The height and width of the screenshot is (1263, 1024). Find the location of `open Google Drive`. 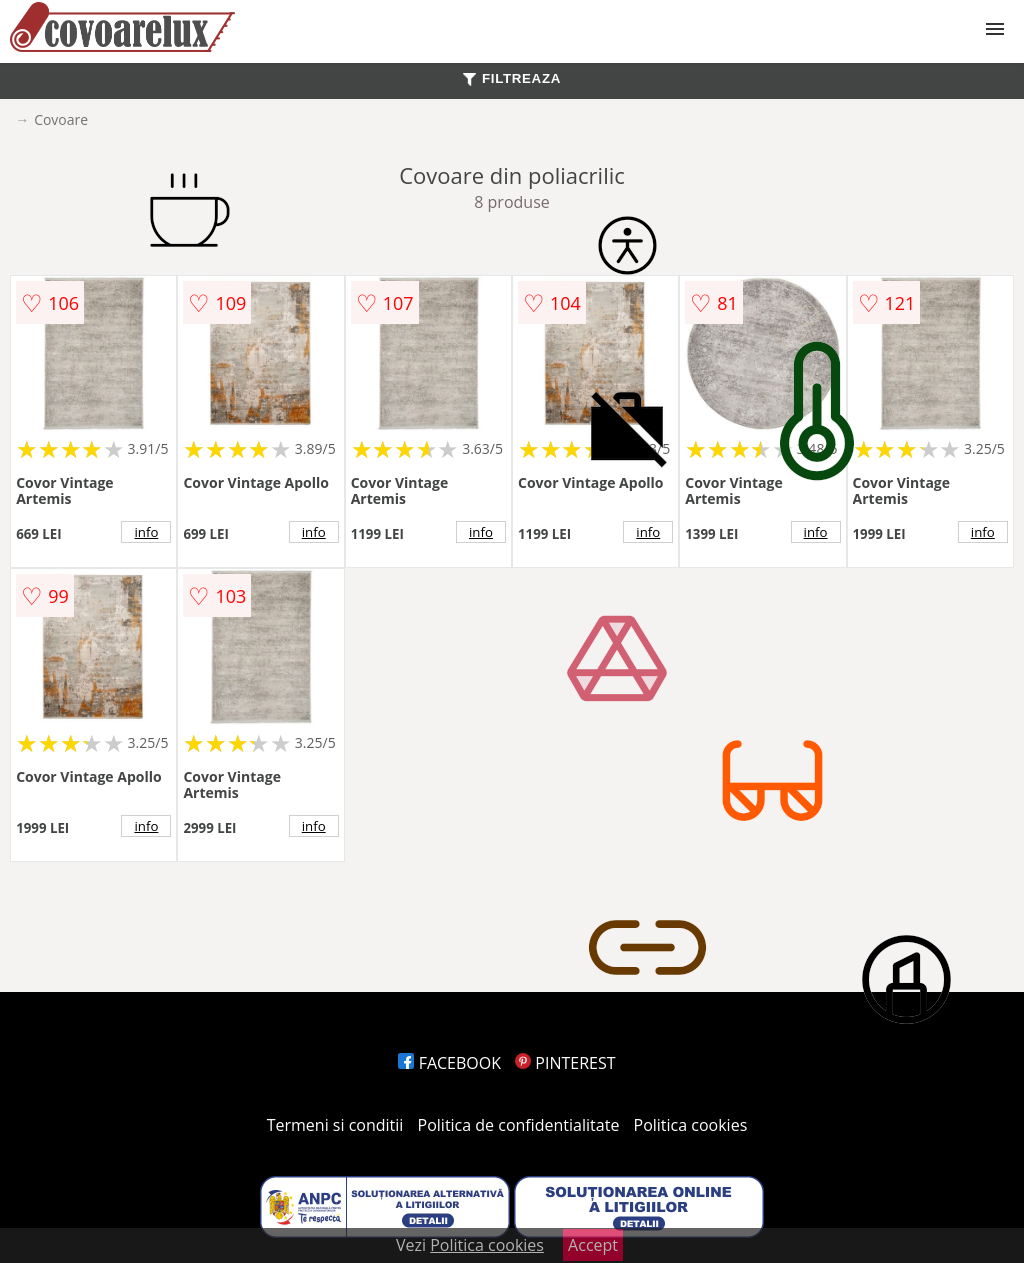

open Google Drive is located at coordinates (617, 662).